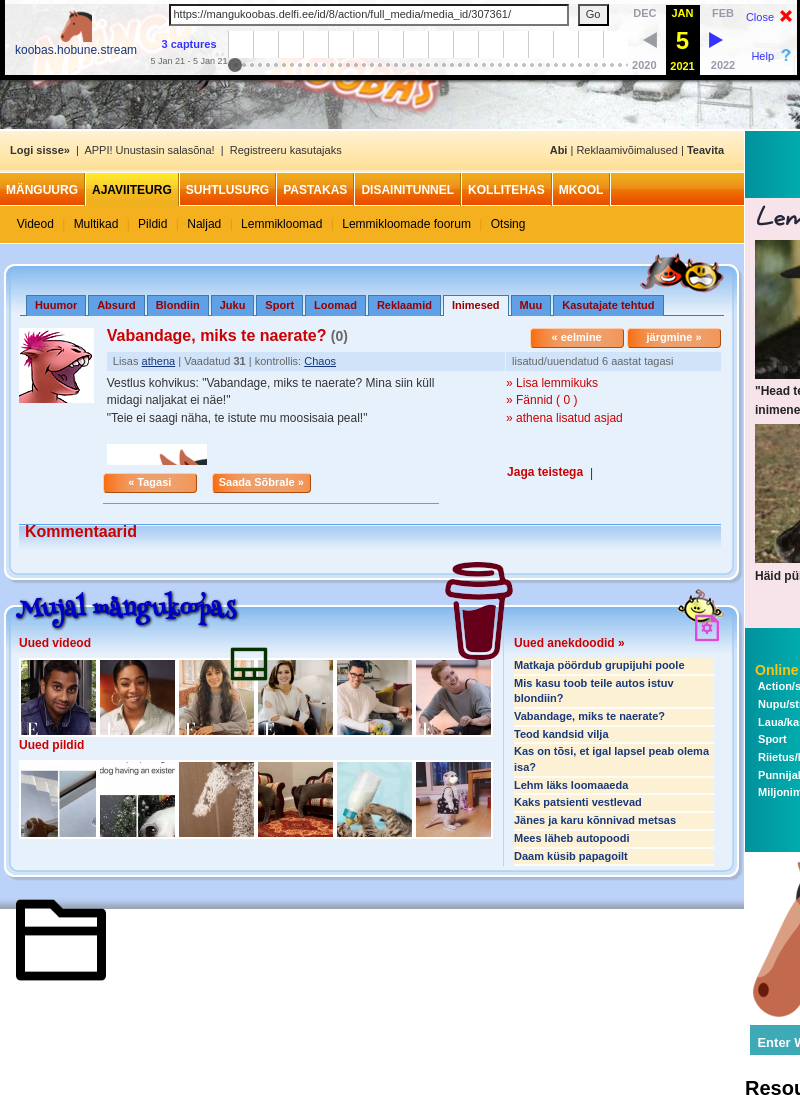 This screenshot has height=1095, width=800. What do you see at coordinates (479, 611) in the screenshot?
I see `support the creator via Buy Me a Coffee` at bounding box center [479, 611].